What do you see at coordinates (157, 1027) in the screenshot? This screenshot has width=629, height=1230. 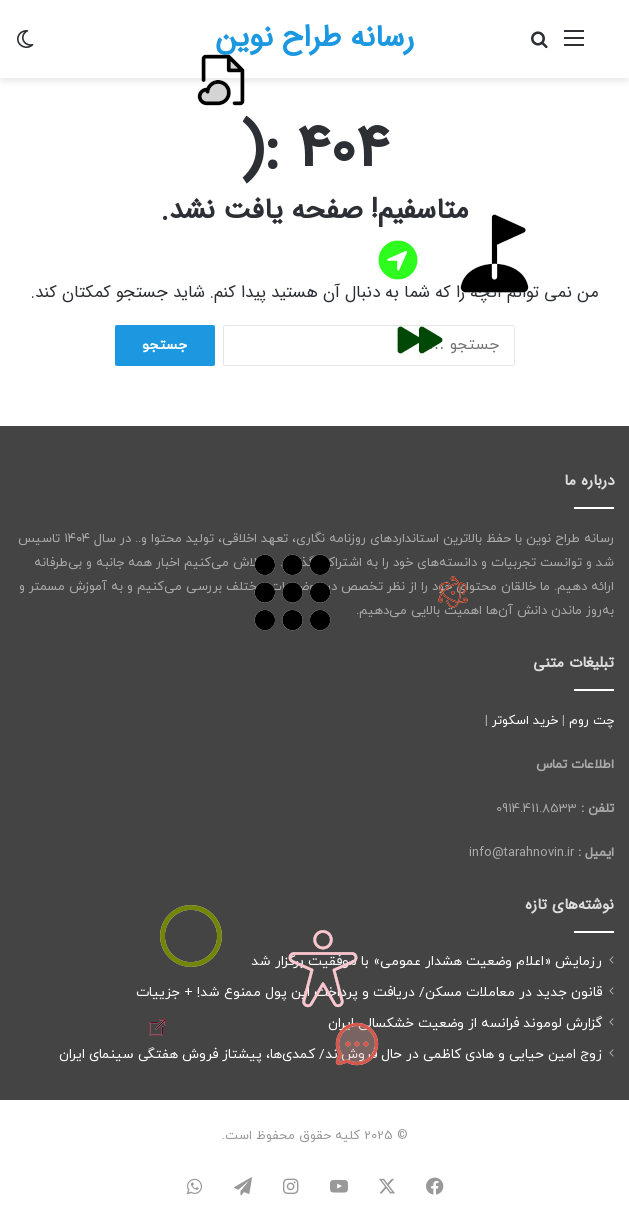 I see `open link in new window` at bounding box center [157, 1027].